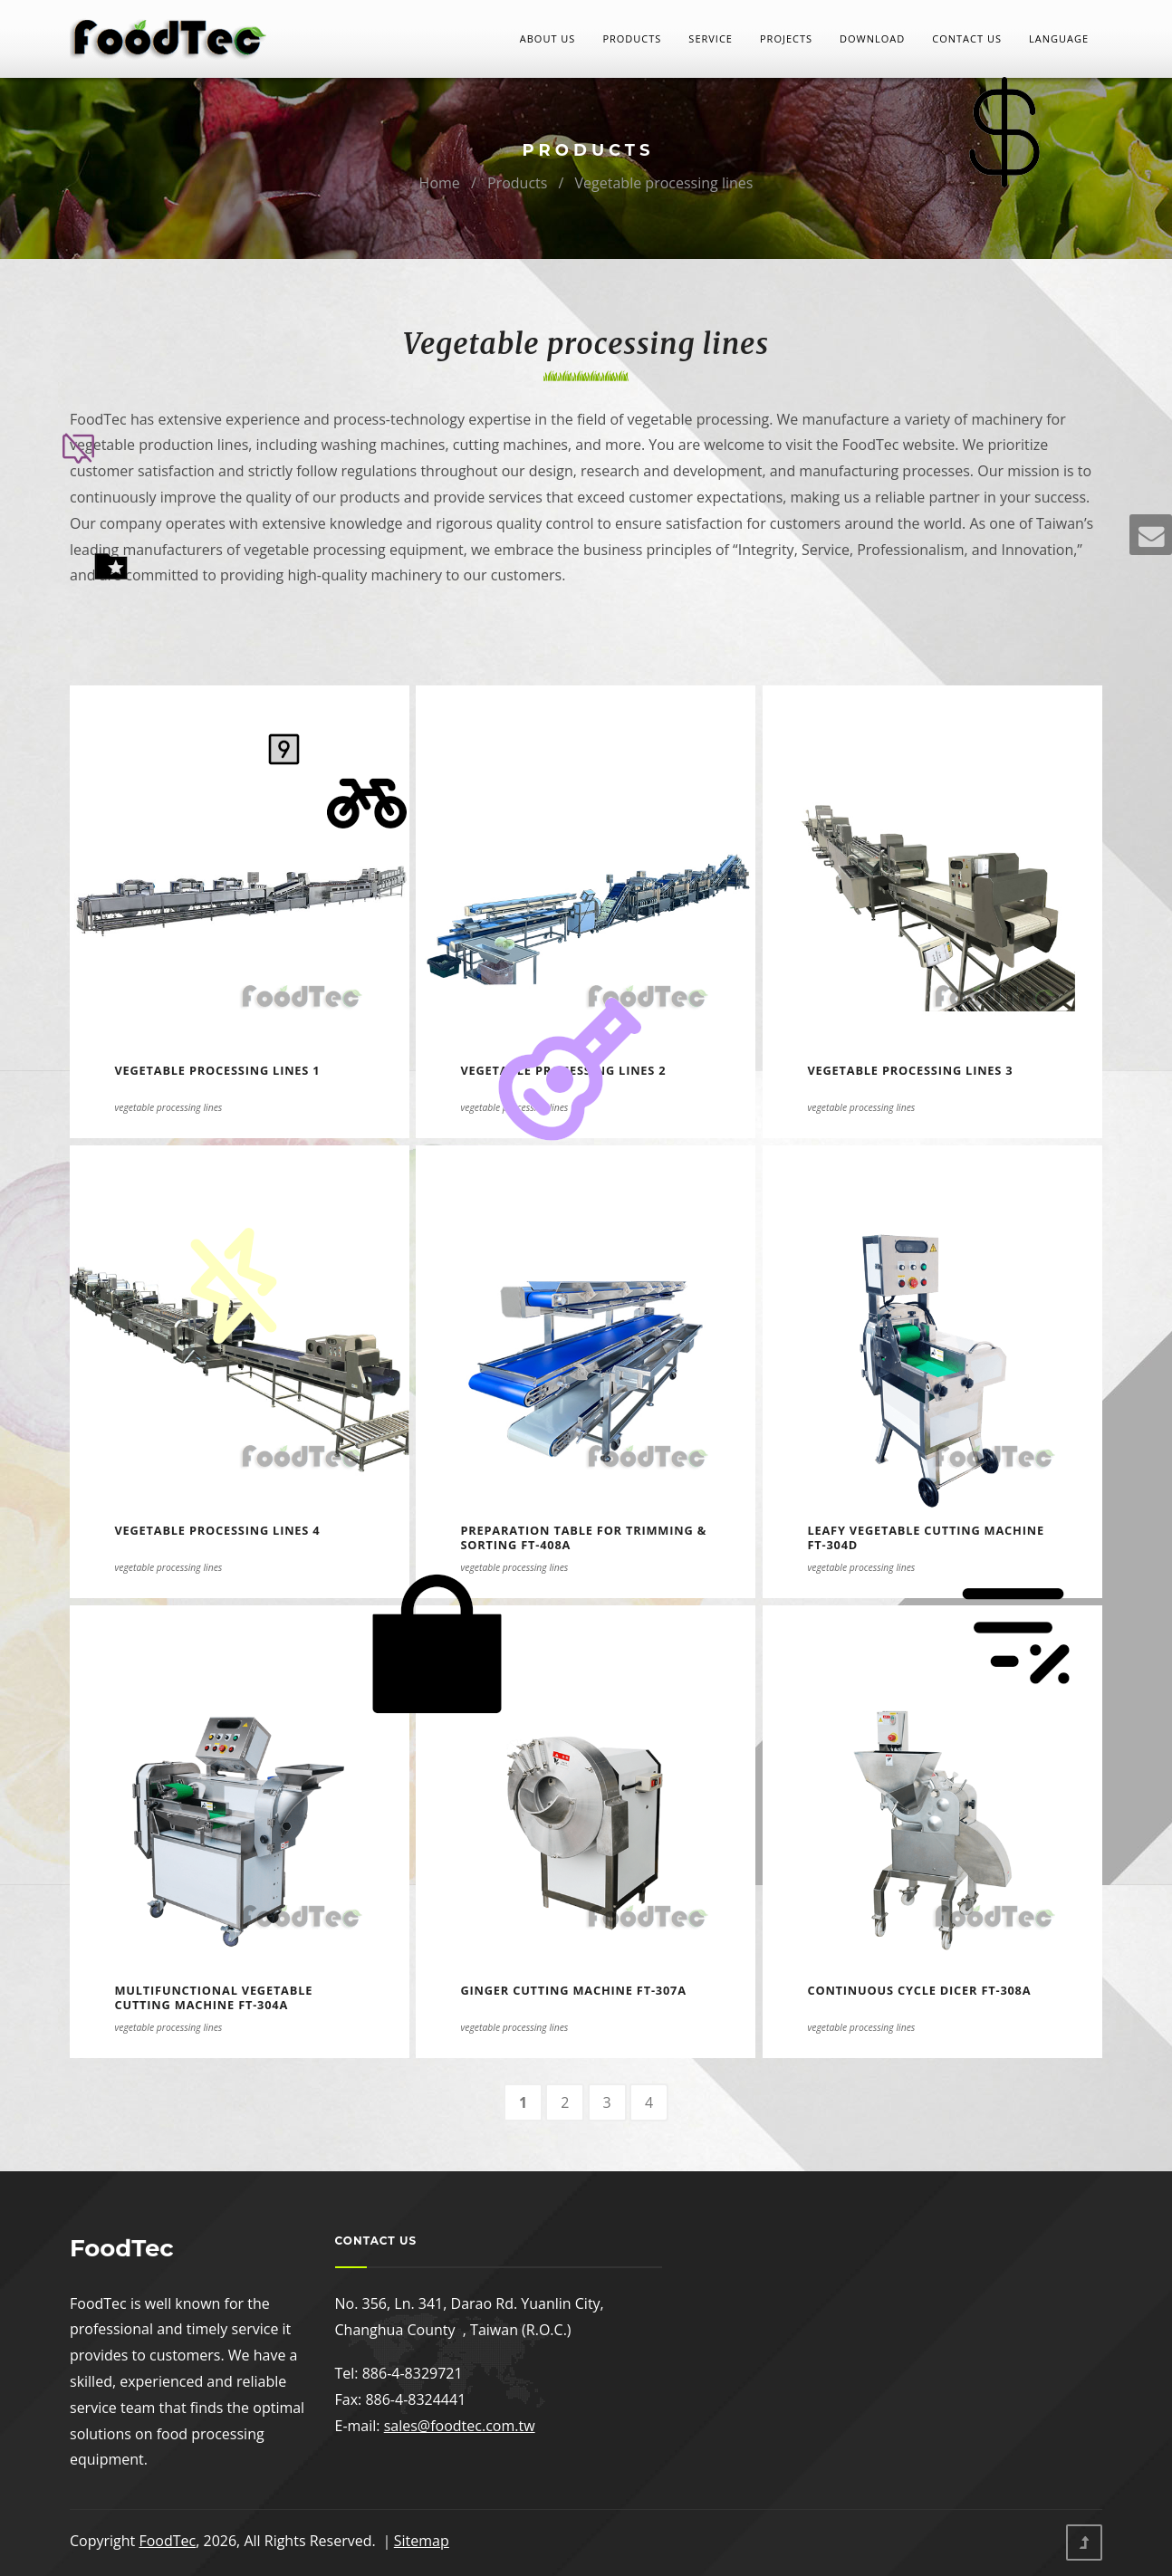  I want to click on view account balance or financial information, so click(1004, 132).